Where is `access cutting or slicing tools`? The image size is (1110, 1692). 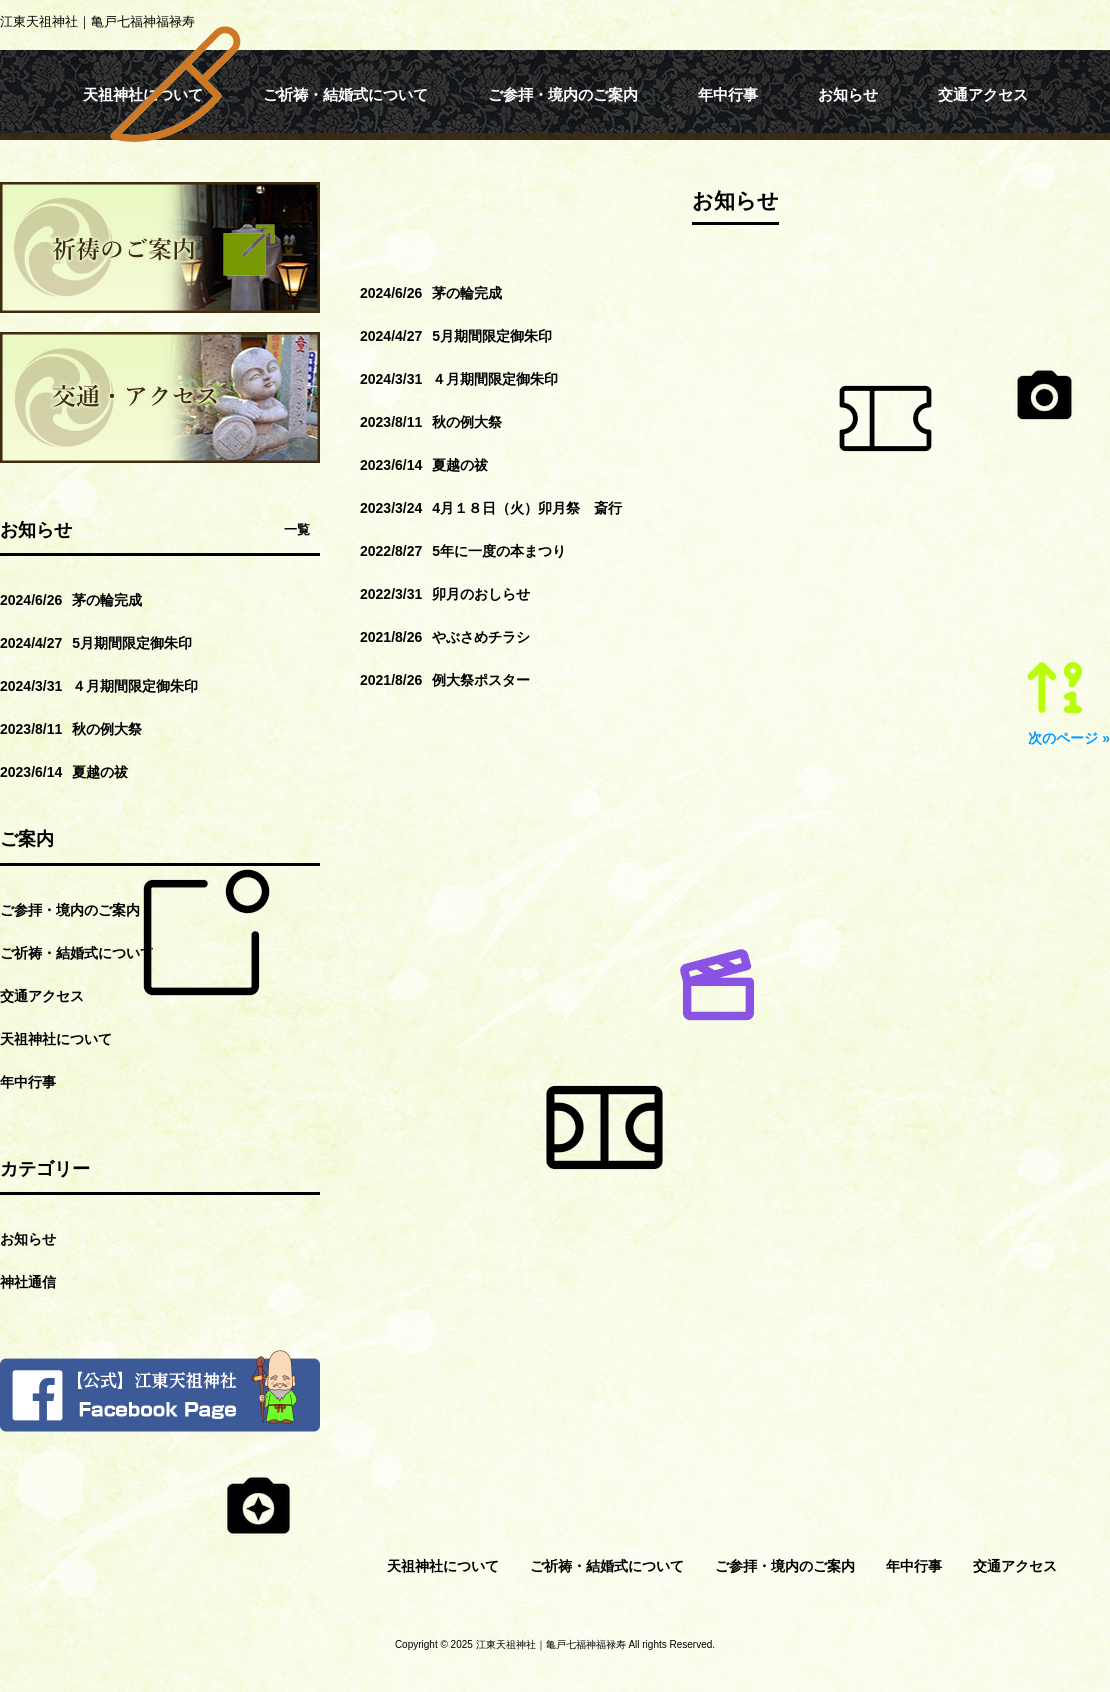 access cutting or slicing tools is located at coordinates (175, 86).